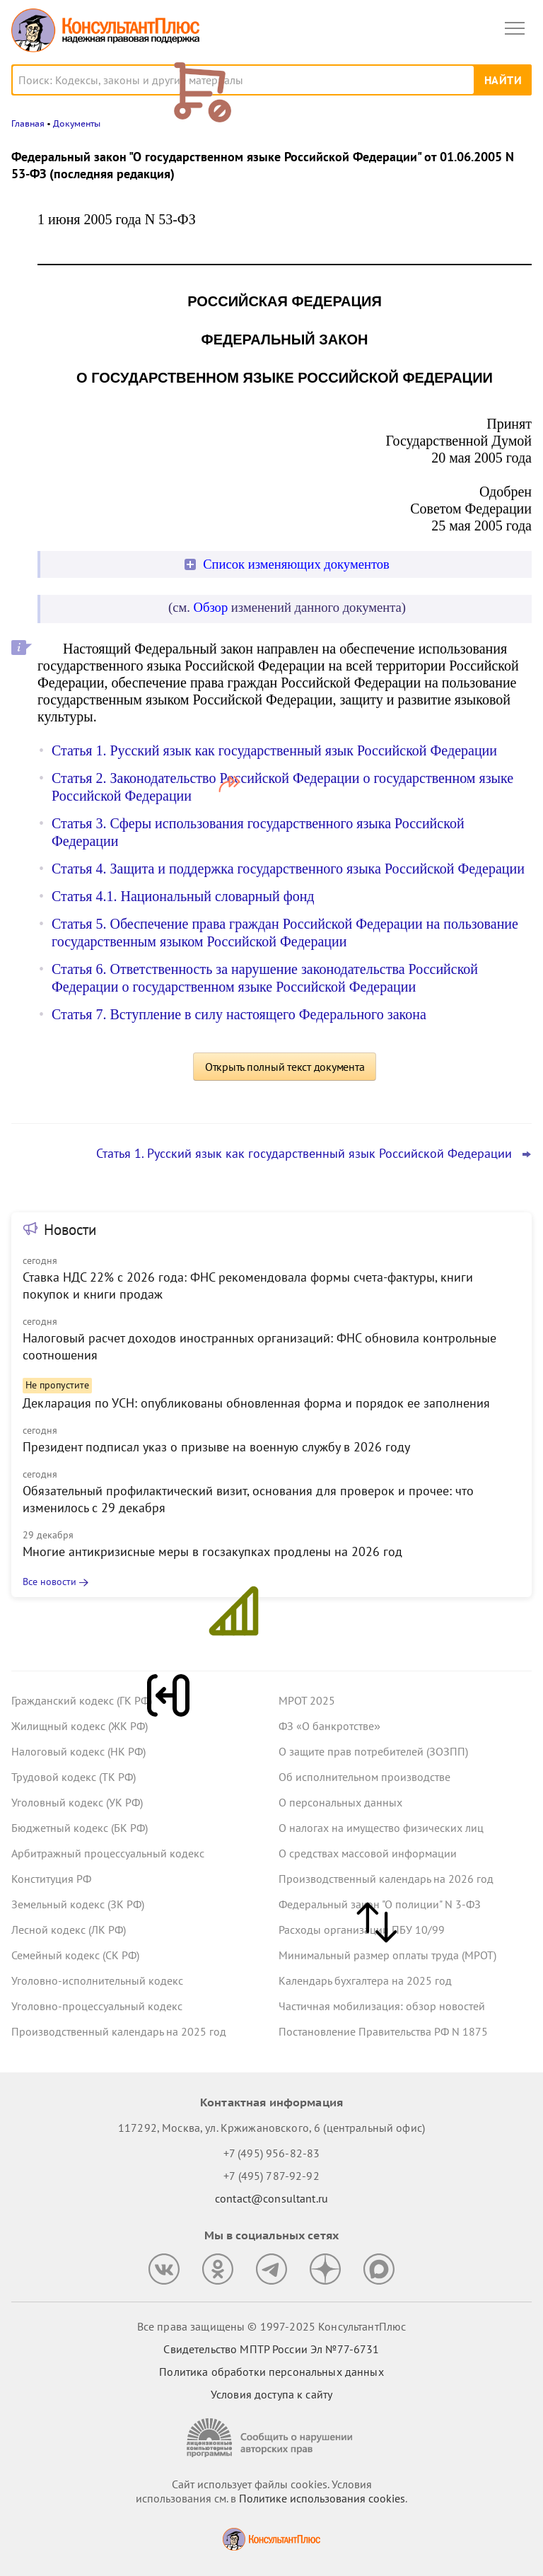 The width and height of the screenshot is (543, 2576). Describe the element at coordinates (199, 91) in the screenshot. I see `cancel or remove your shopping cart` at that location.